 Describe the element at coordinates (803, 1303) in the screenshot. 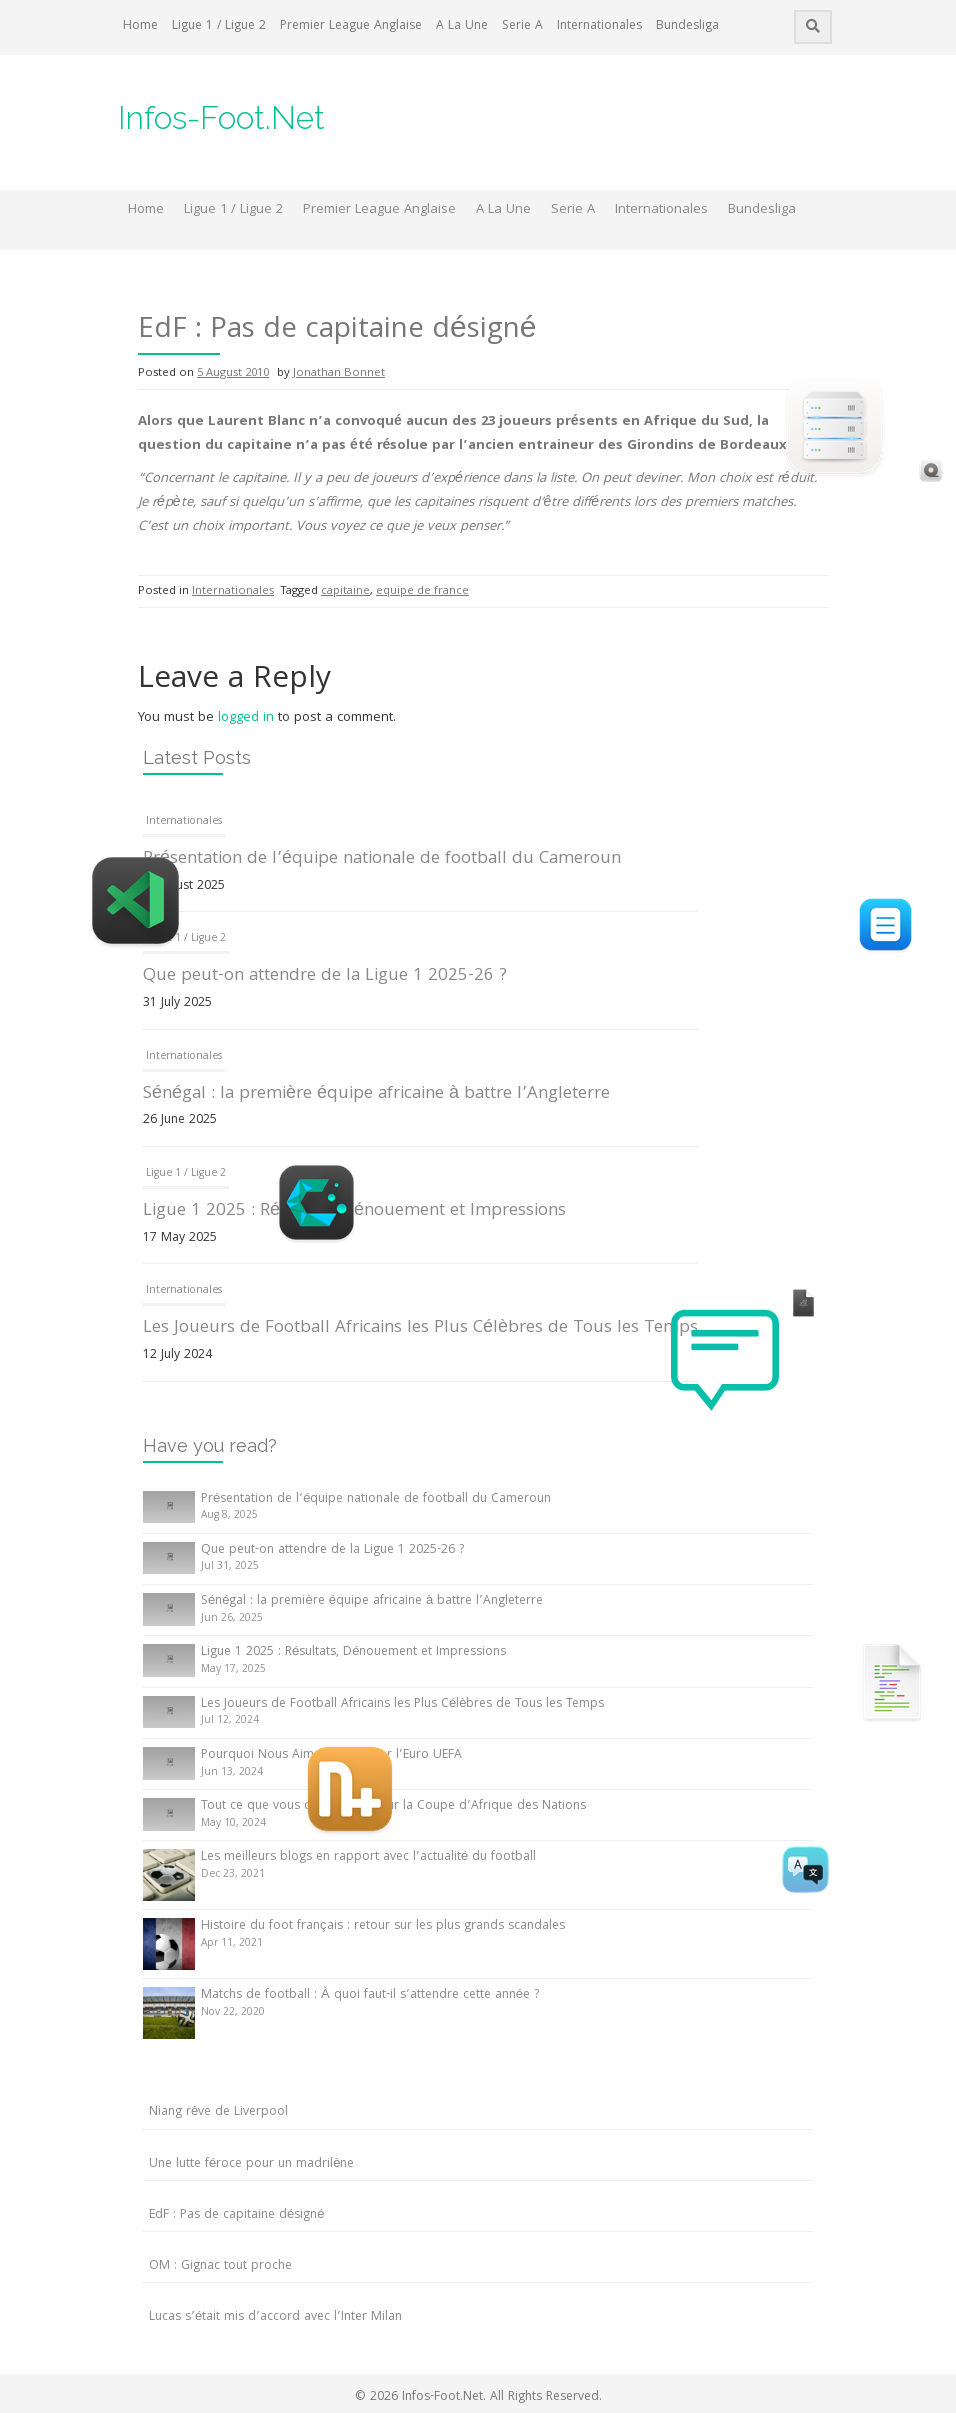

I see `opendocument formula template file` at that location.